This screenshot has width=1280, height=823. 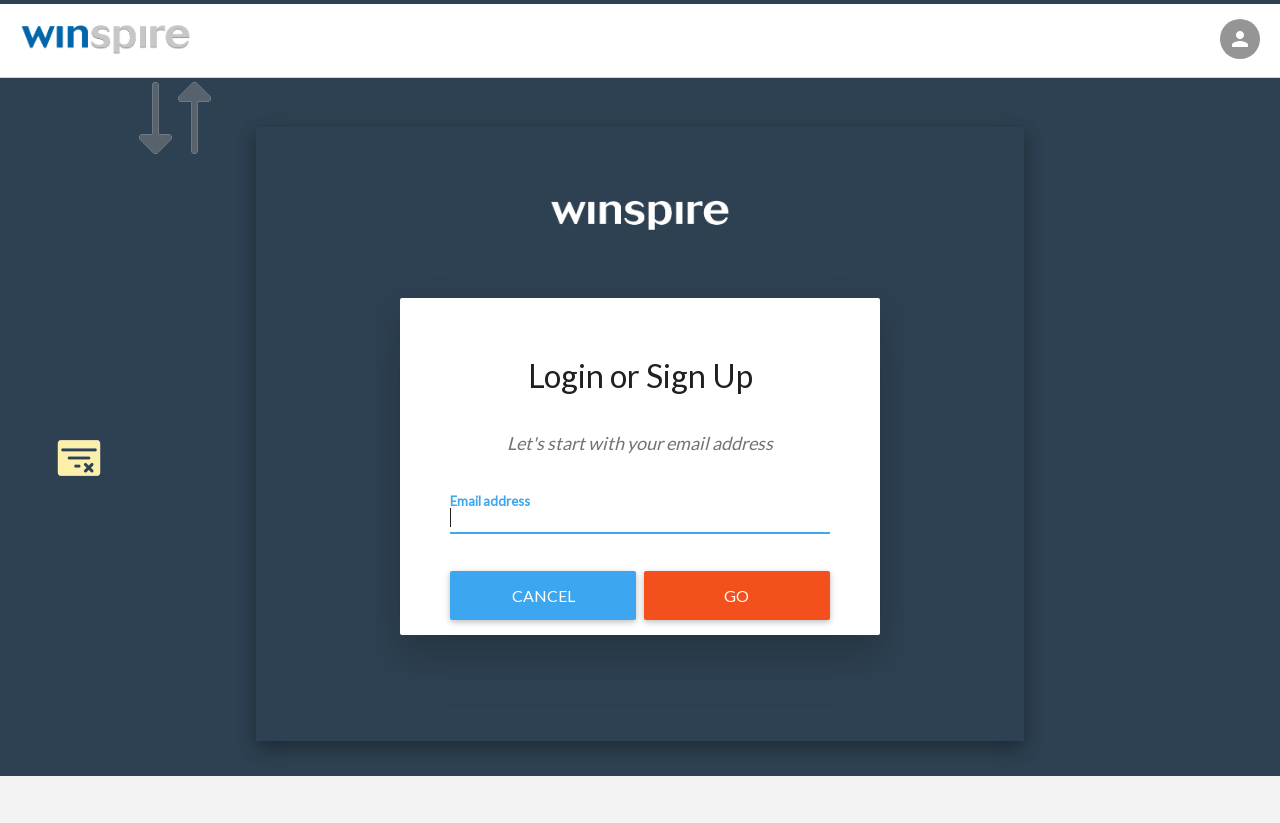 What do you see at coordinates (79, 458) in the screenshot?
I see `clear all active filters` at bounding box center [79, 458].